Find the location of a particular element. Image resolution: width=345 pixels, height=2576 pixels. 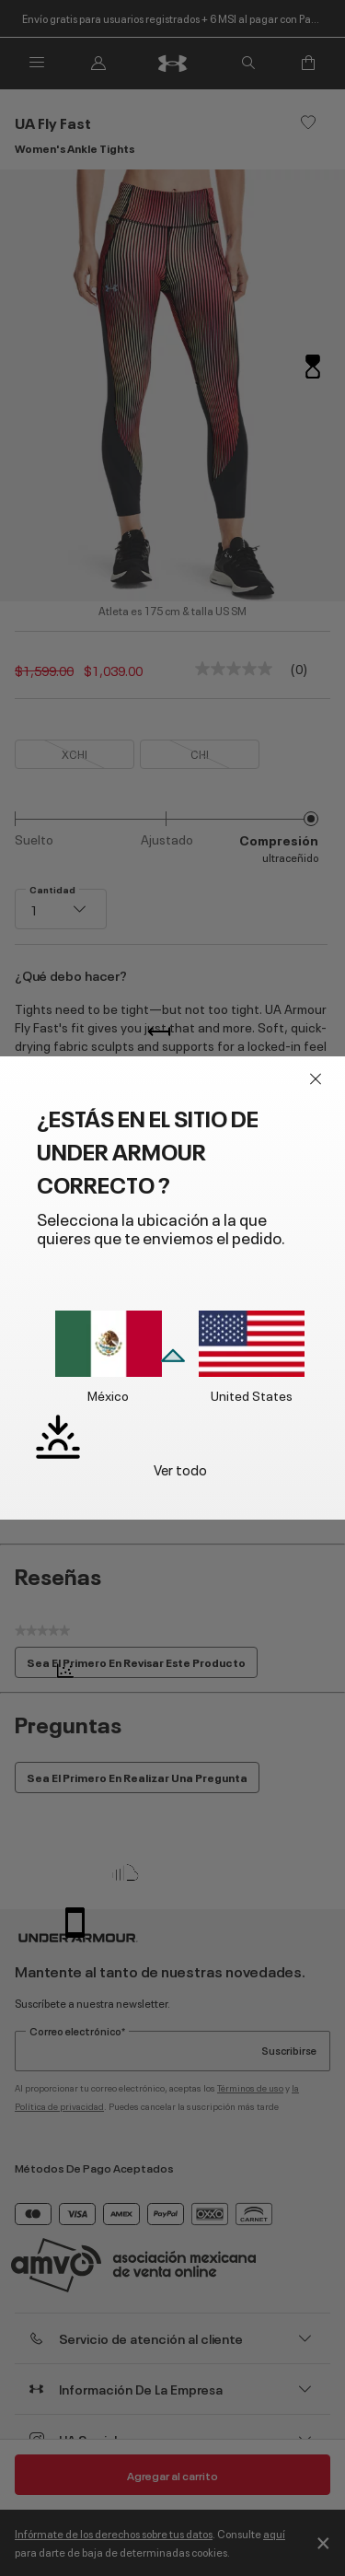

navigate back to previous screen is located at coordinates (159, 1032).